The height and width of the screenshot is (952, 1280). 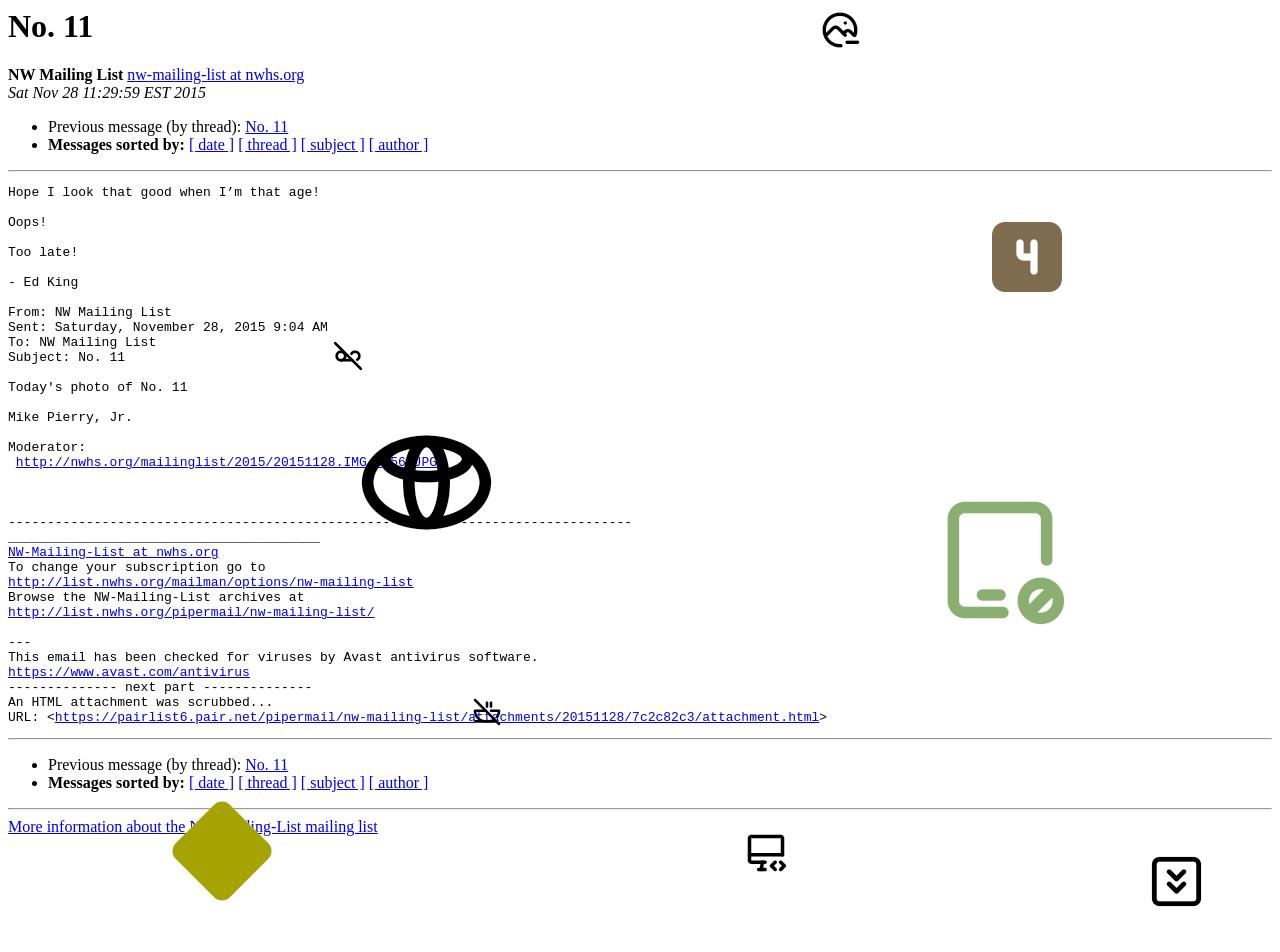 I want to click on open code editor on desktop, so click(x=766, y=853).